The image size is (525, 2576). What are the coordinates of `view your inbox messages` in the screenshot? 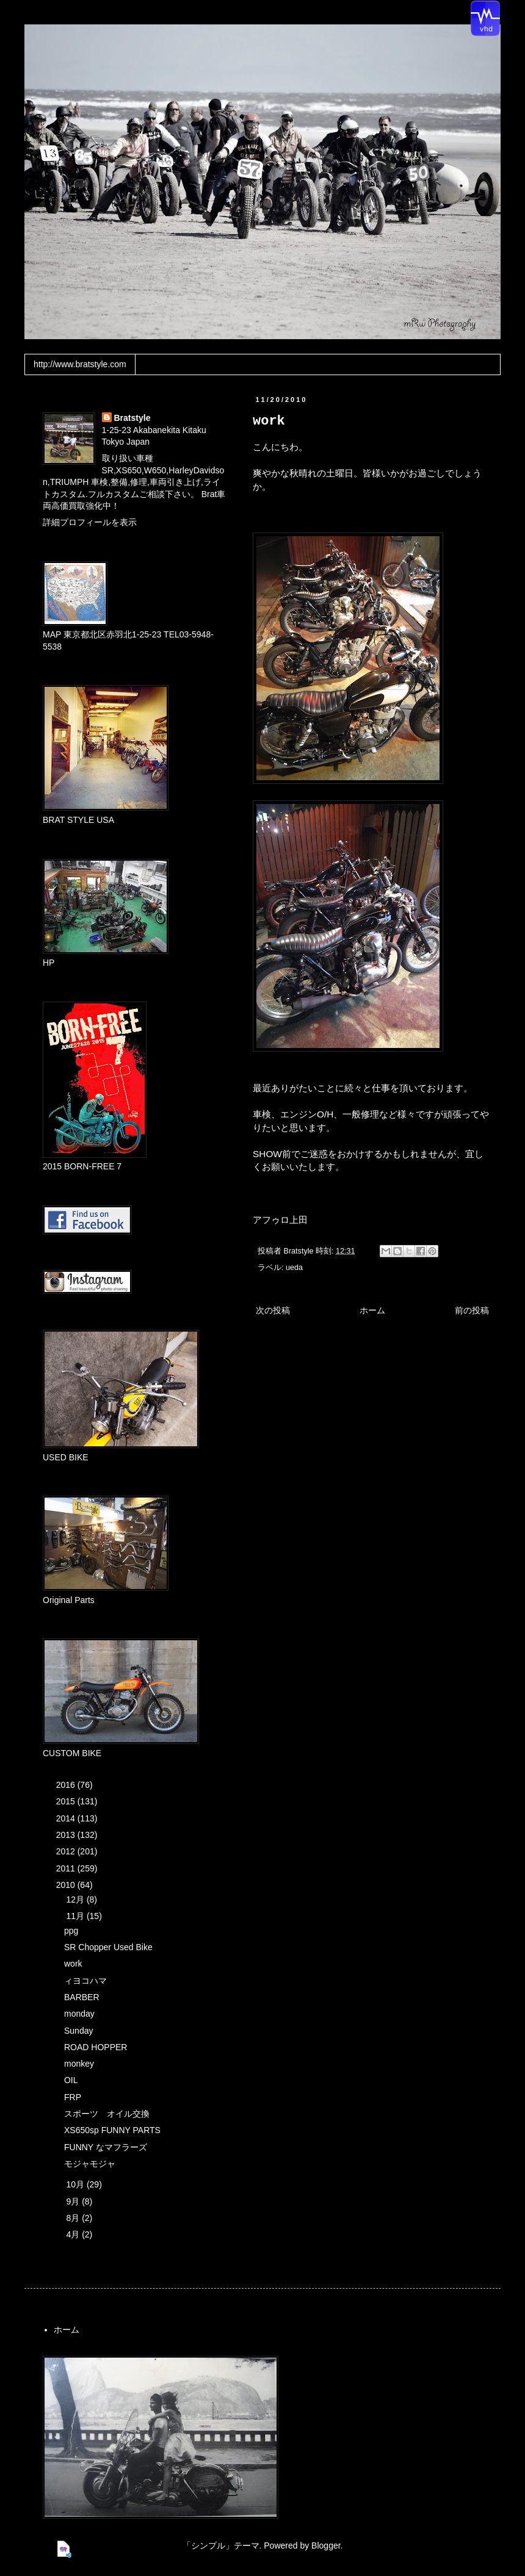 It's located at (80, 183).